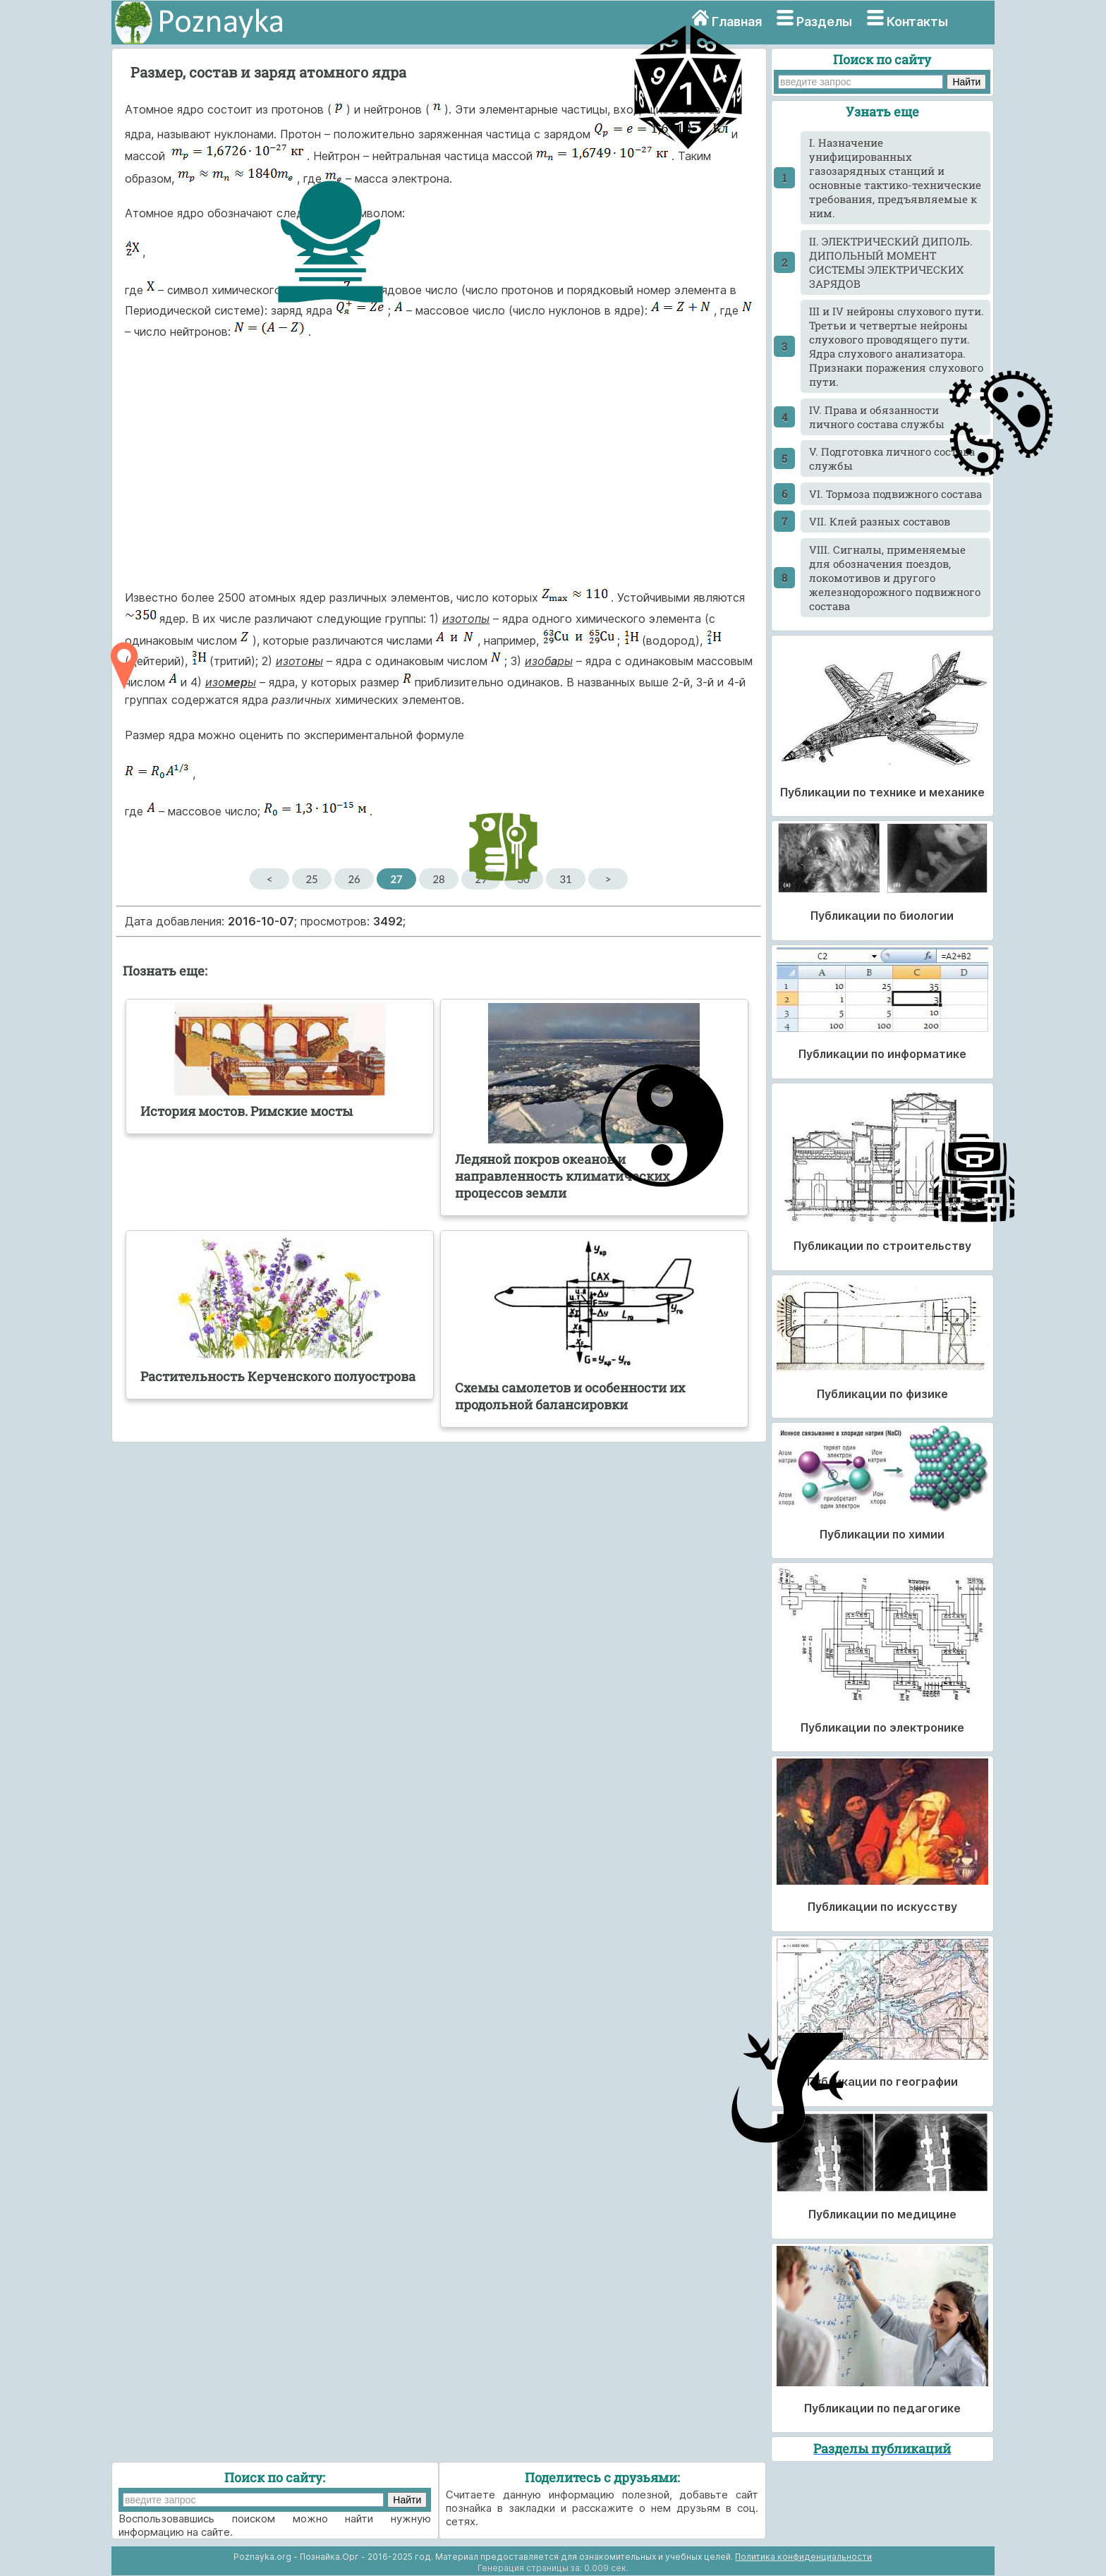  I want to click on represents a puzzle or matching game mechanic, so click(503, 846).